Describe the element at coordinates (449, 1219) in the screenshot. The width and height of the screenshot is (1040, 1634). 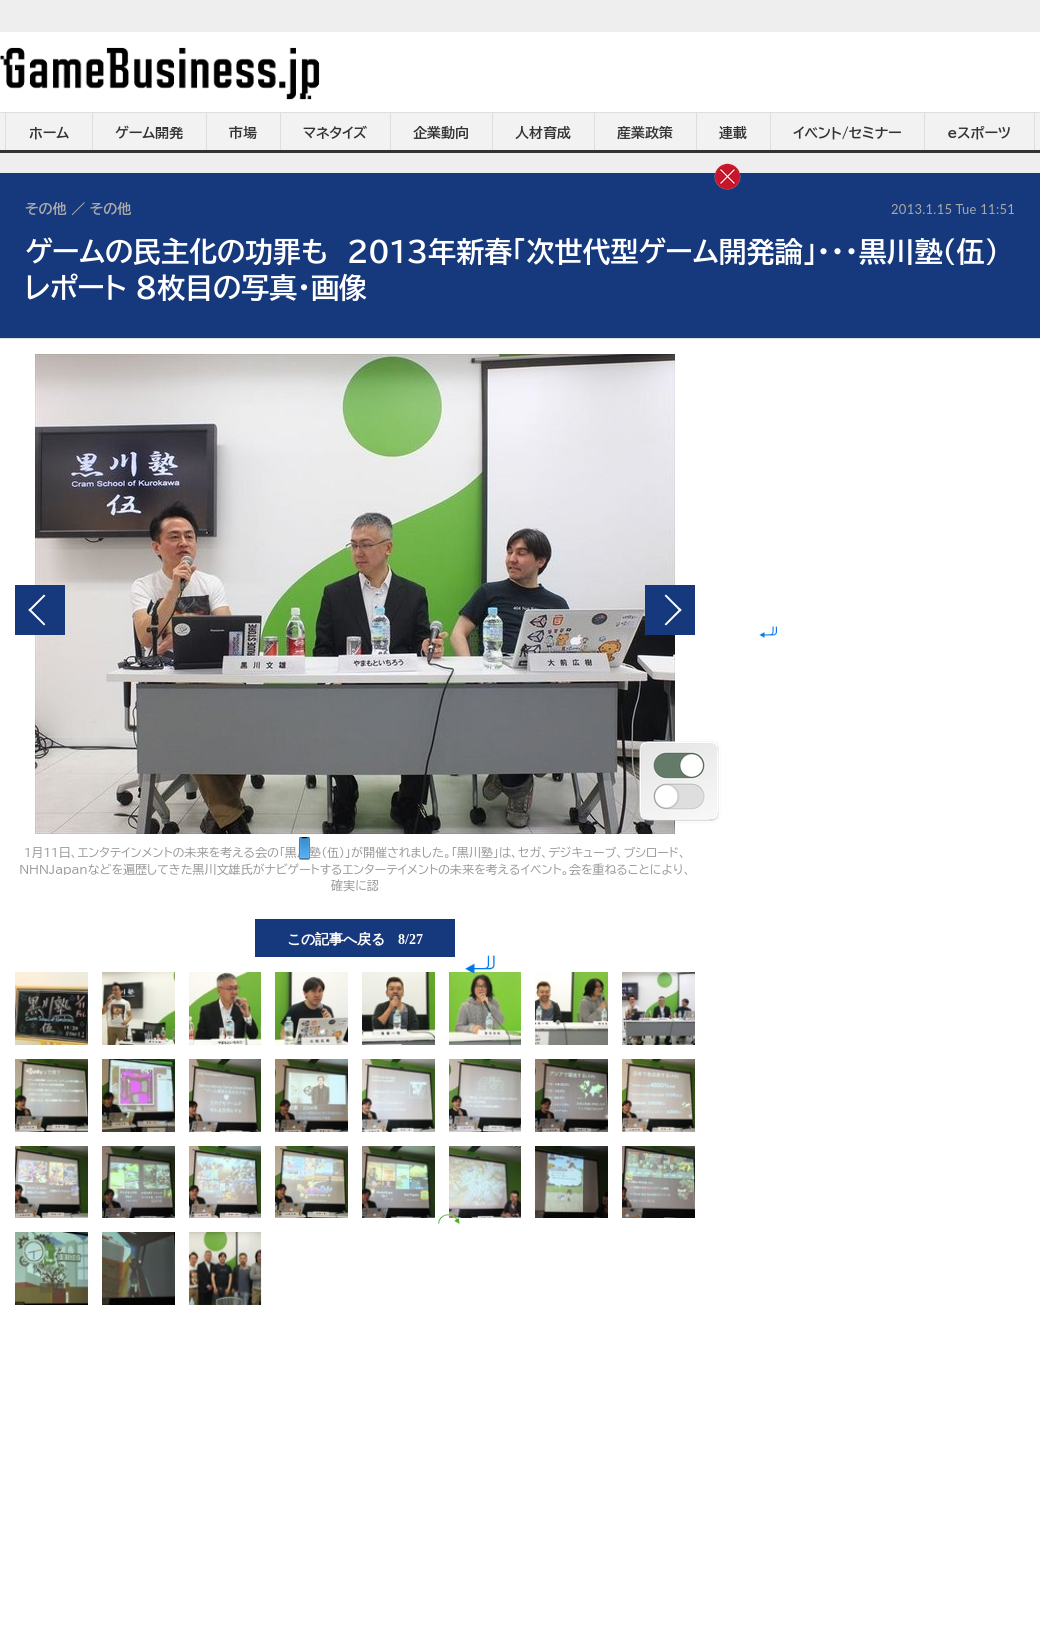
I see `redo the last undone action` at that location.